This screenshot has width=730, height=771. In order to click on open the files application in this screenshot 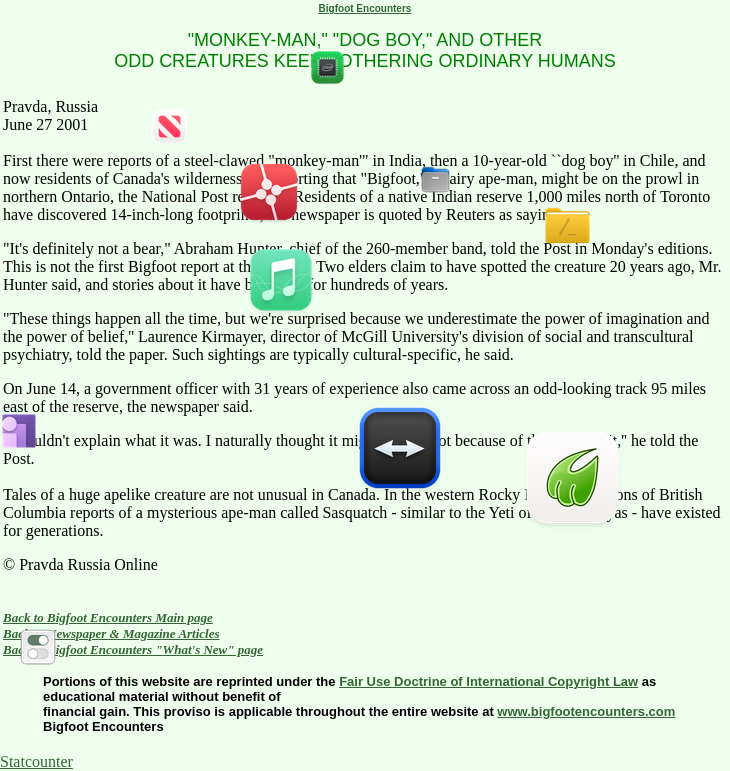, I will do `click(435, 179)`.